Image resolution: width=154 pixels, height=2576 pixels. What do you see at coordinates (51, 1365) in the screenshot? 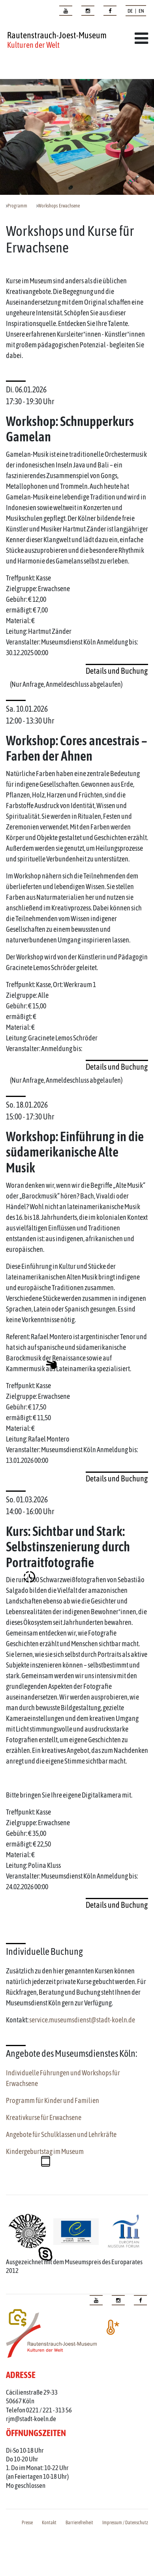
I see `select scissors in rock-paper-scissors game` at bounding box center [51, 1365].